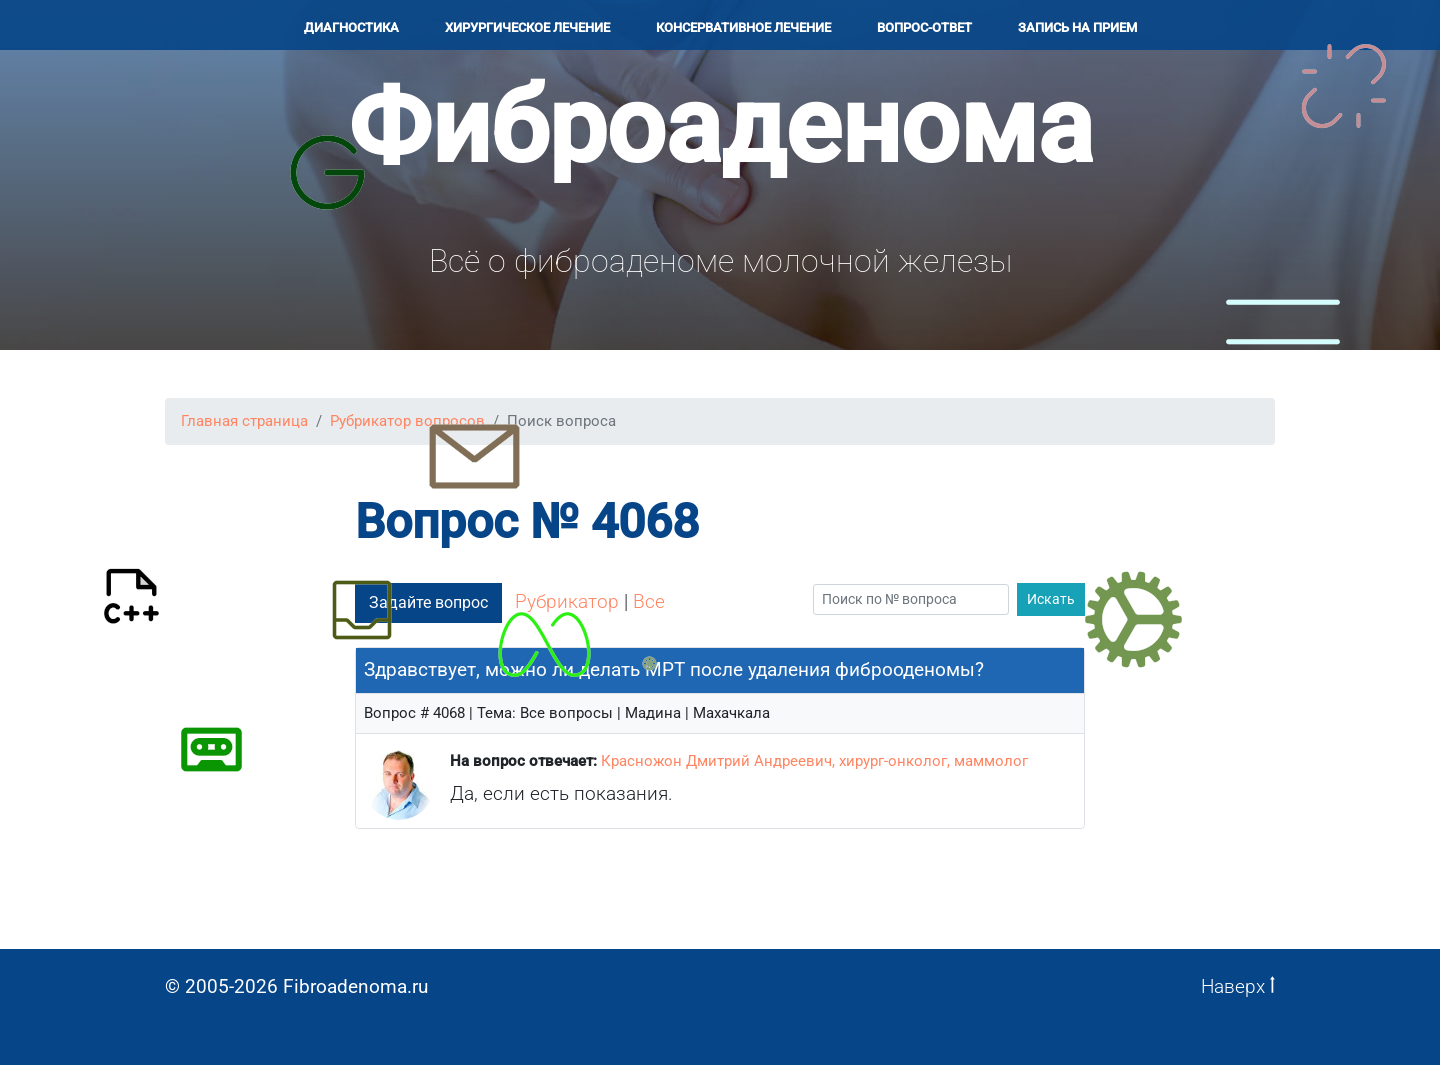  Describe the element at coordinates (131, 598) in the screenshot. I see `a C++ source code file` at that location.